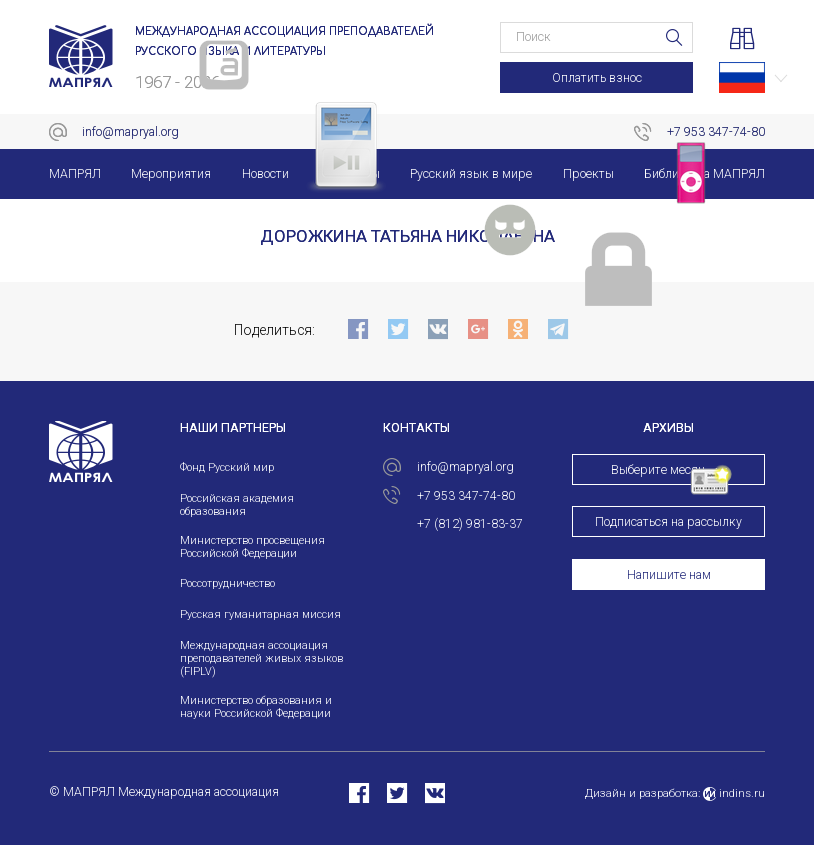 The image size is (814, 845). What do you see at coordinates (224, 65) in the screenshot?
I see `open character map application` at bounding box center [224, 65].